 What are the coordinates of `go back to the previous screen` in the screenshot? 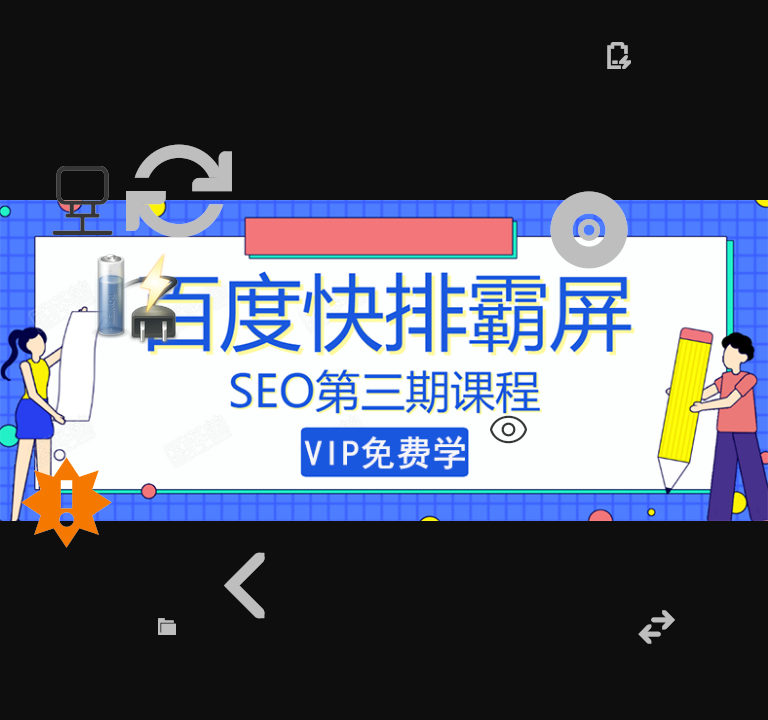 It's located at (242, 585).